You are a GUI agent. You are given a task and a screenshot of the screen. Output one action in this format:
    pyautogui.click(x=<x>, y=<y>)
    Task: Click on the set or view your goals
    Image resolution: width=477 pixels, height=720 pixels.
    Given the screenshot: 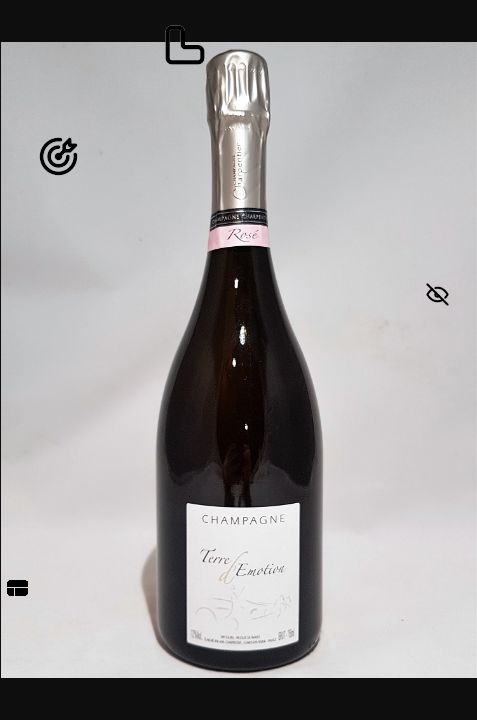 What is the action you would take?
    pyautogui.click(x=58, y=156)
    